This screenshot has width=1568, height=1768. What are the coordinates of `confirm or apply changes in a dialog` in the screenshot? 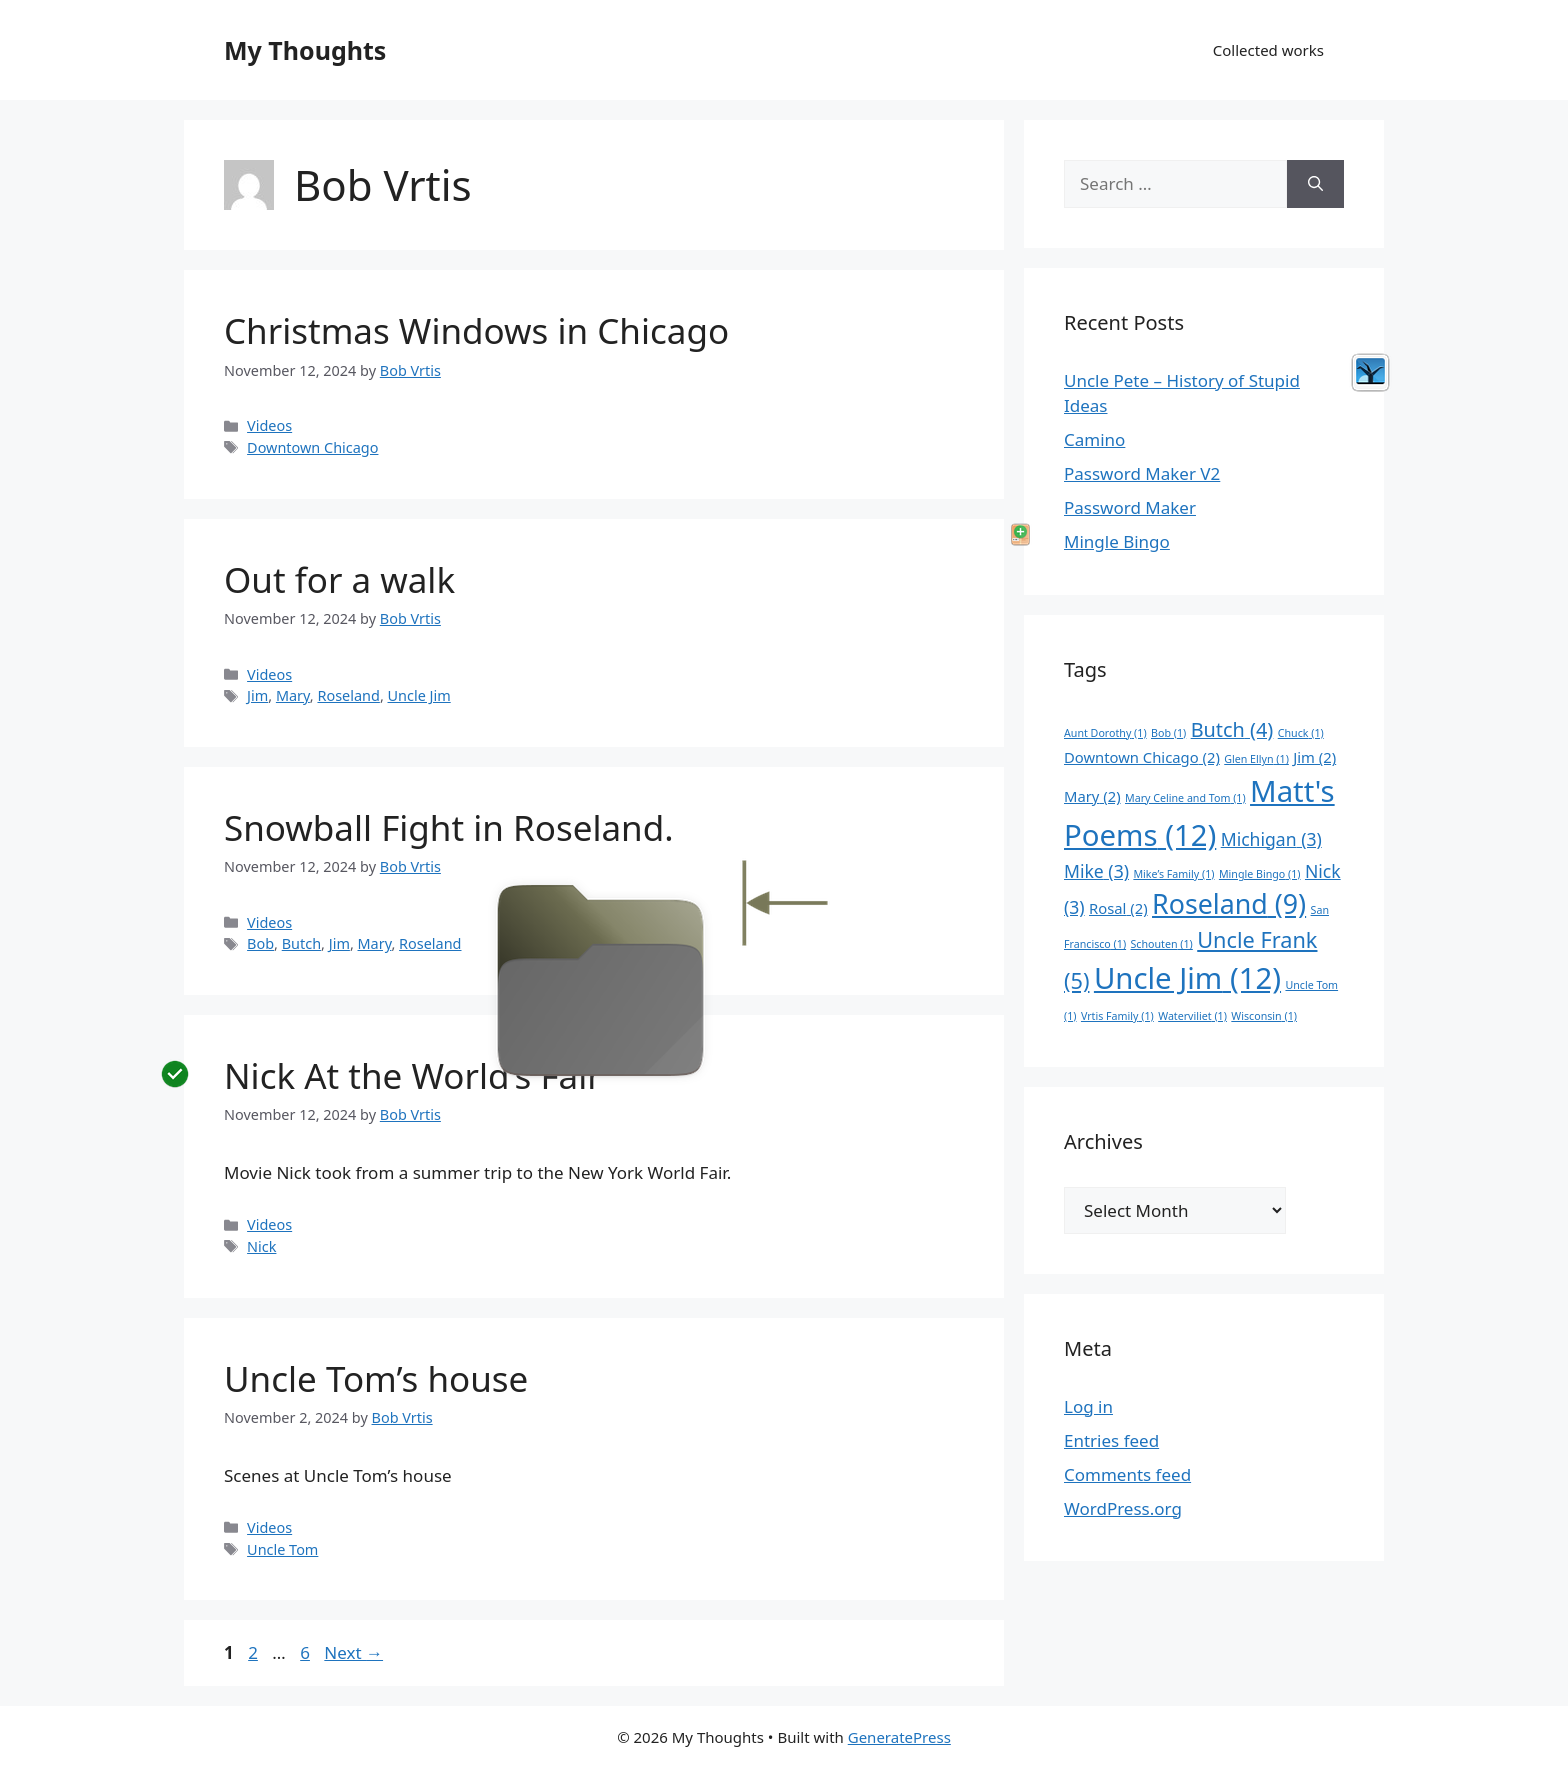 It's located at (175, 1074).